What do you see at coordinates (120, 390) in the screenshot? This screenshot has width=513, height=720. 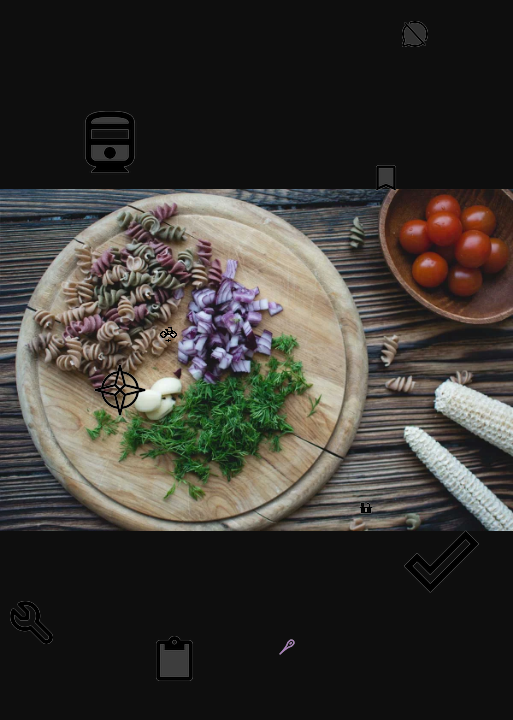 I see `access navigation or orientation tools` at bounding box center [120, 390].